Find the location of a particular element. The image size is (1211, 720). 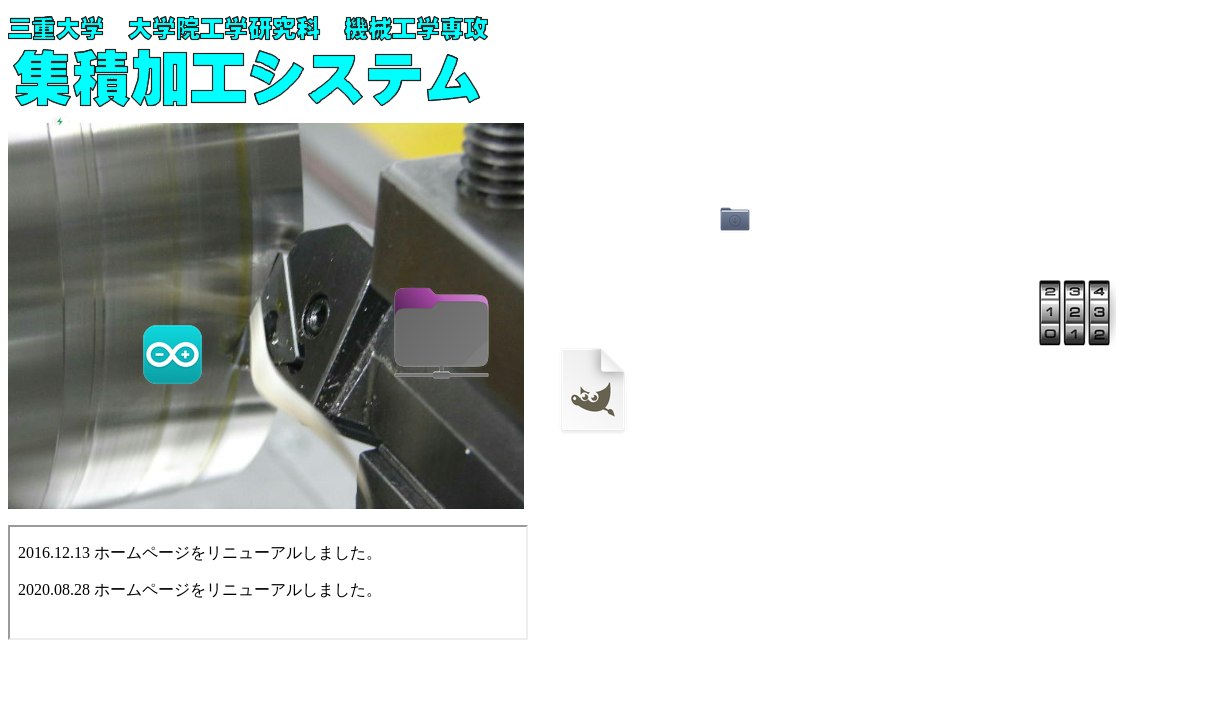

battery at 60% and currently charging is located at coordinates (60, 121).